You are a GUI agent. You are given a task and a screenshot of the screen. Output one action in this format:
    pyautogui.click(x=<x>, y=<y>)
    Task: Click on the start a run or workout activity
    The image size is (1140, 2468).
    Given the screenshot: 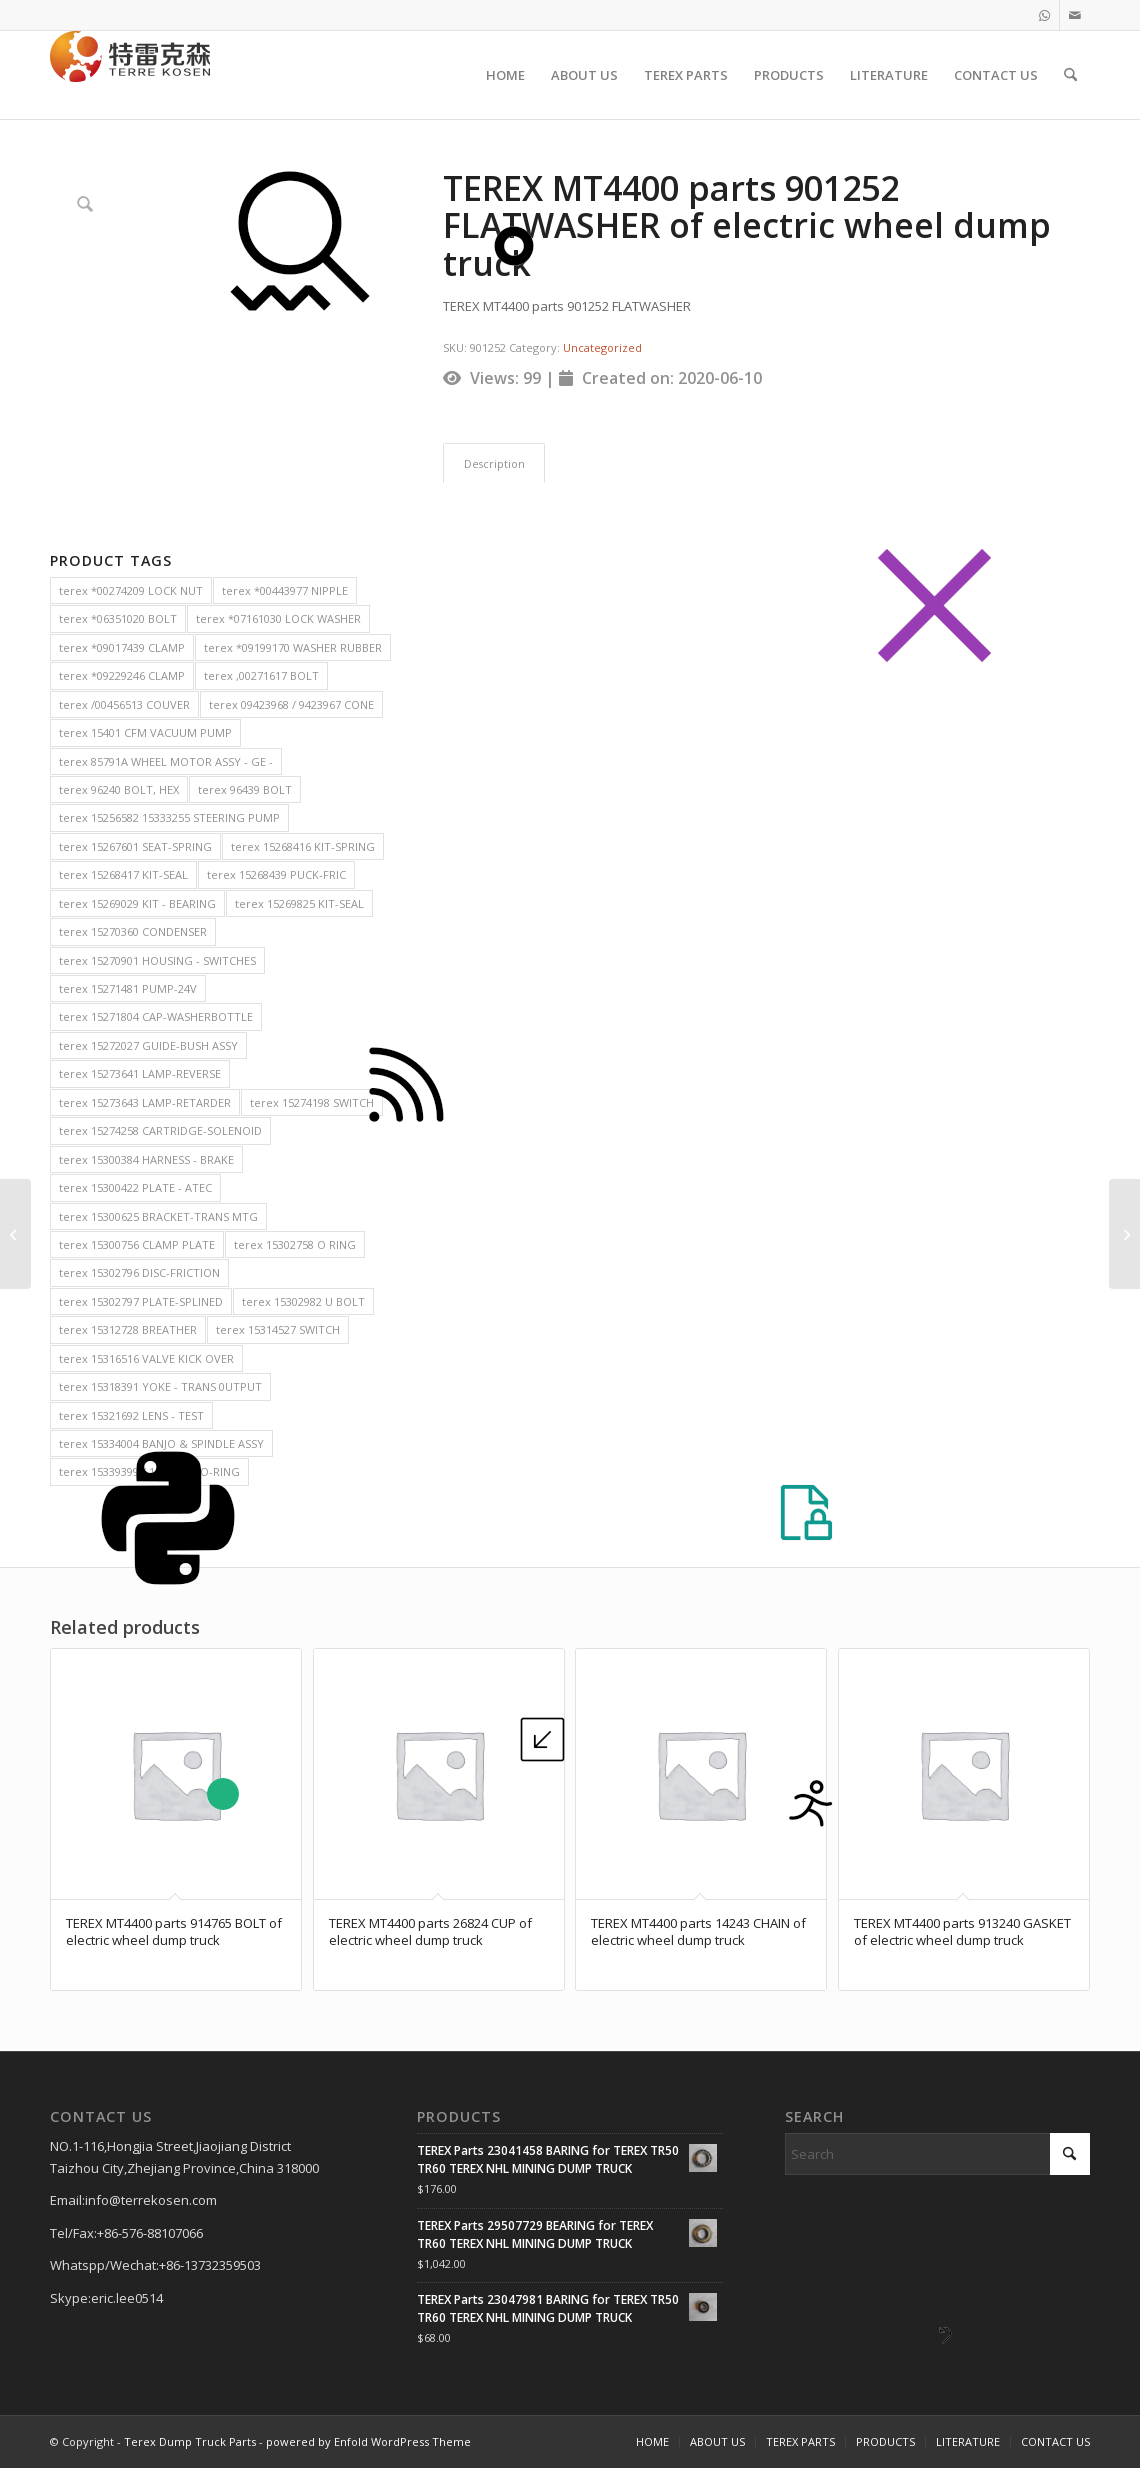 What is the action you would take?
    pyautogui.click(x=811, y=1802)
    